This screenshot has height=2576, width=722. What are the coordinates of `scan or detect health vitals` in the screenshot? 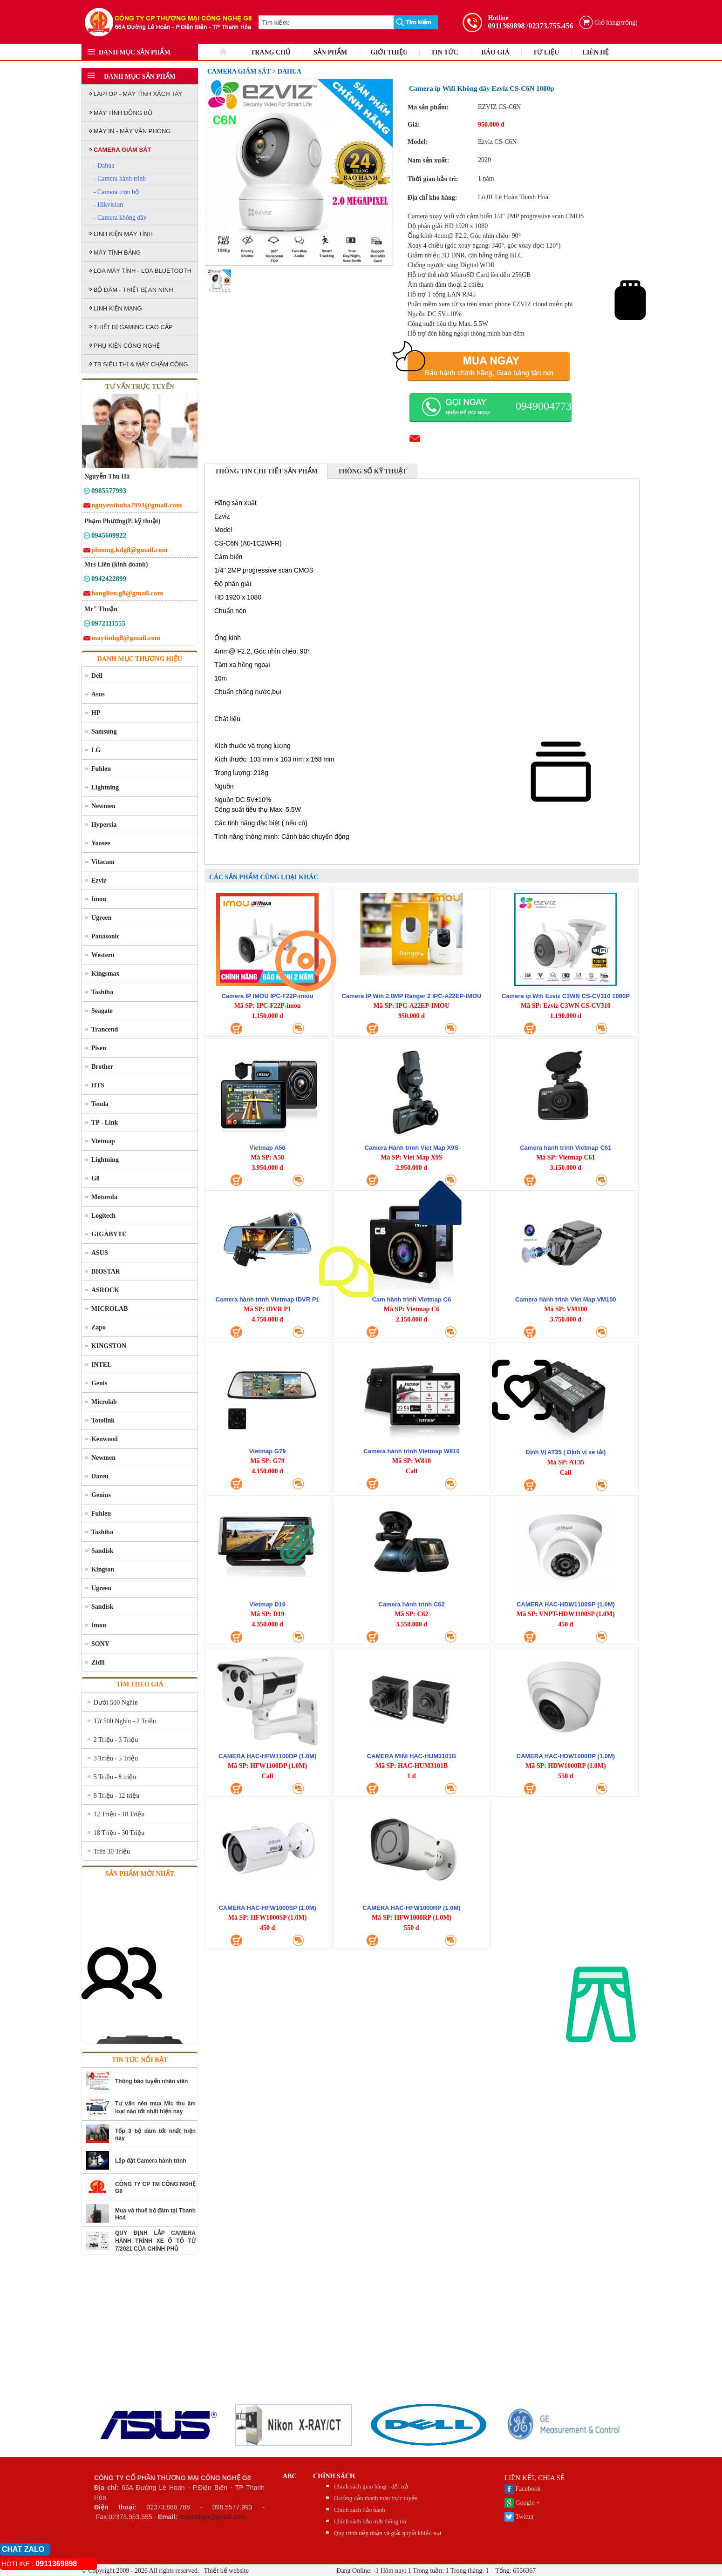 It's located at (522, 1389).